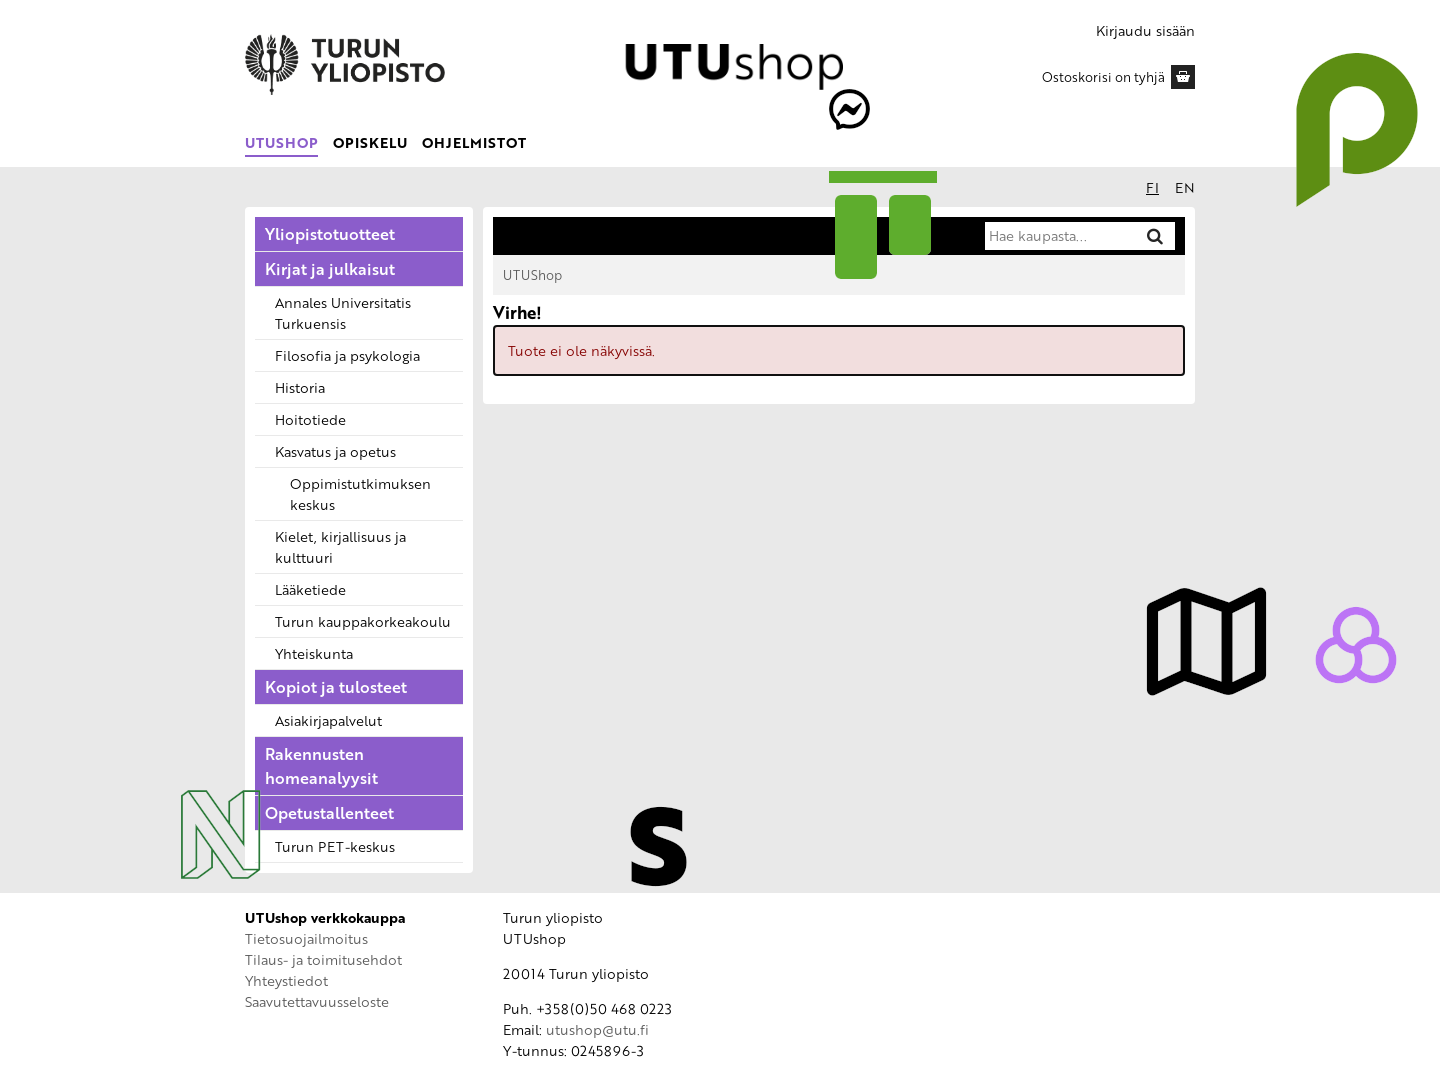 This screenshot has width=1440, height=1075. I want to click on open Facebook Messenger, so click(849, 109).